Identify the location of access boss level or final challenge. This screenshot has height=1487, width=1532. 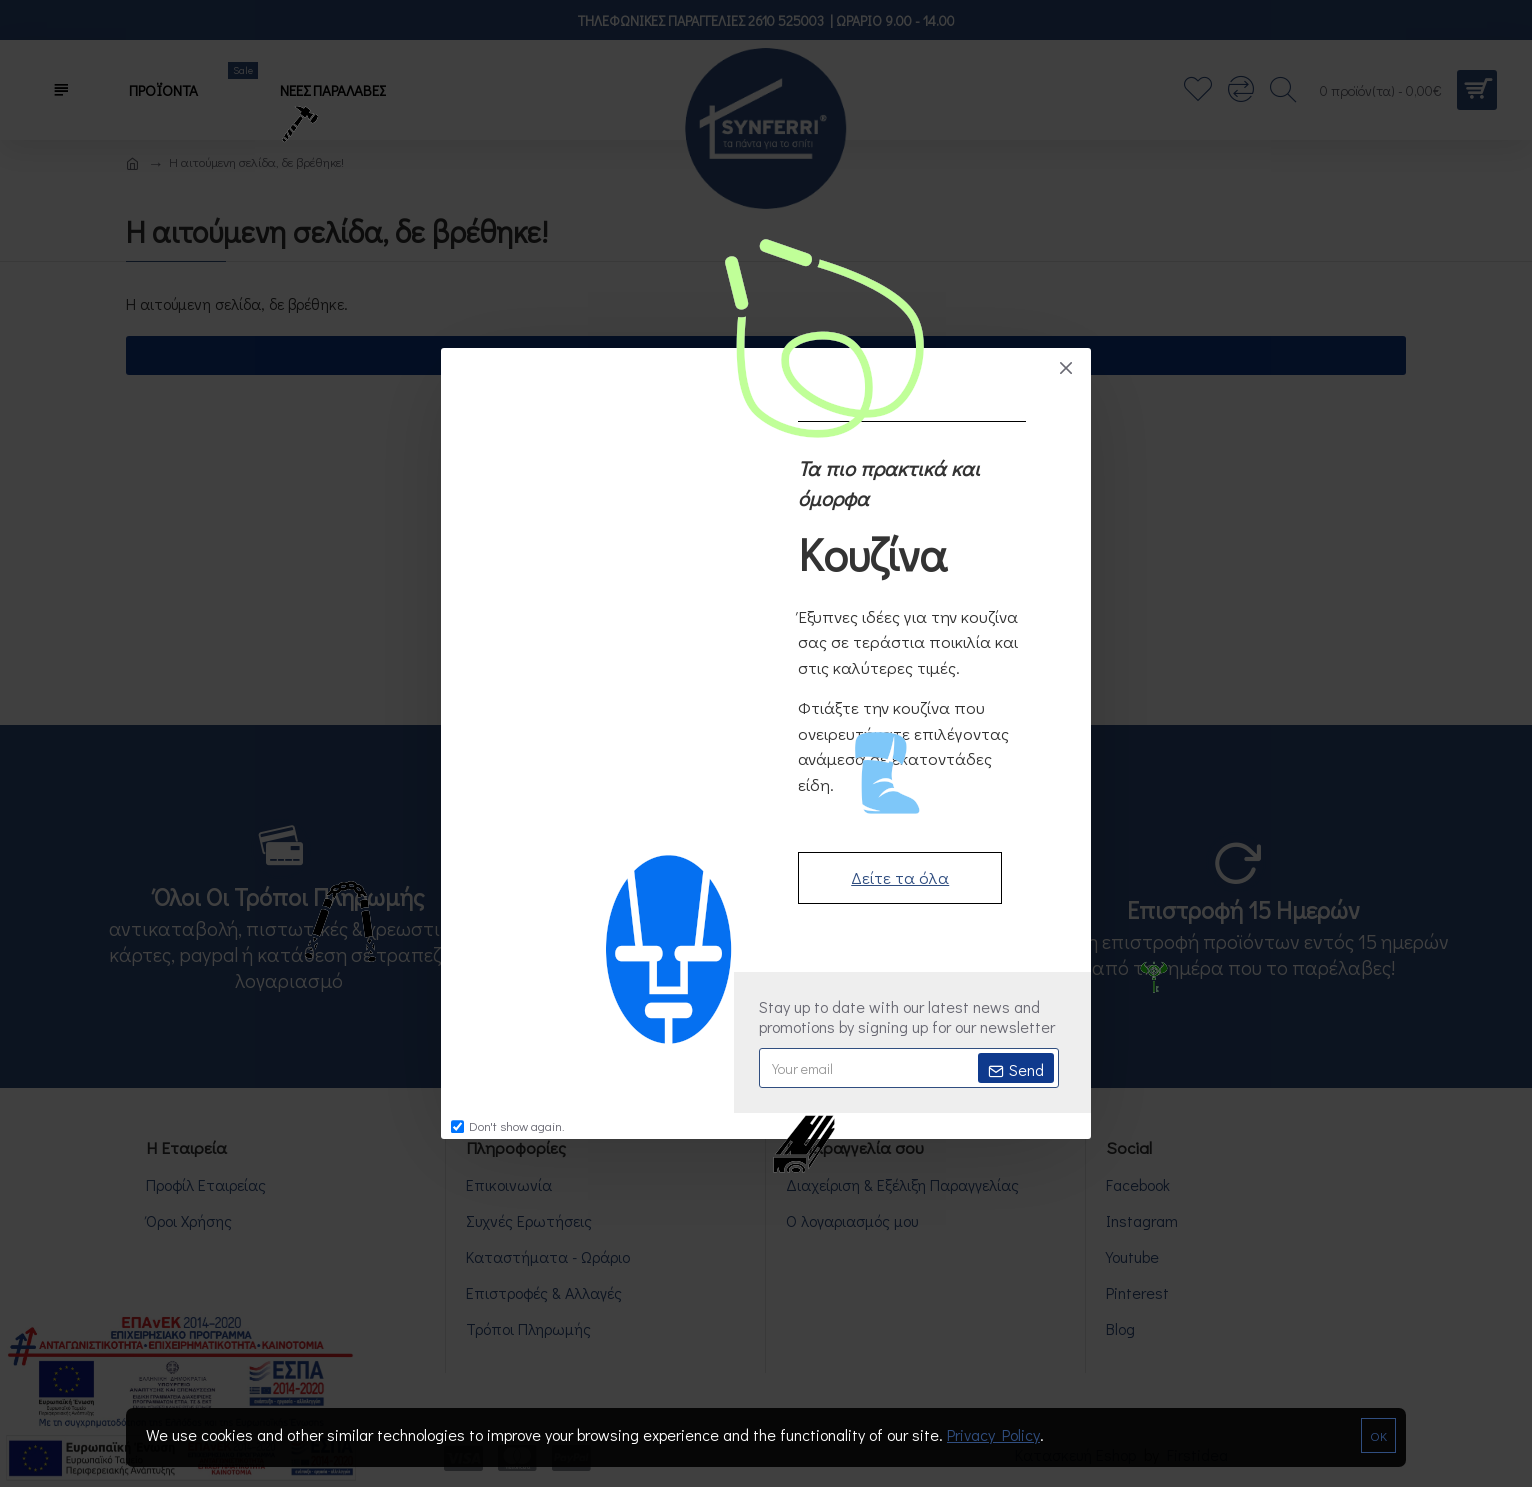
(1154, 977).